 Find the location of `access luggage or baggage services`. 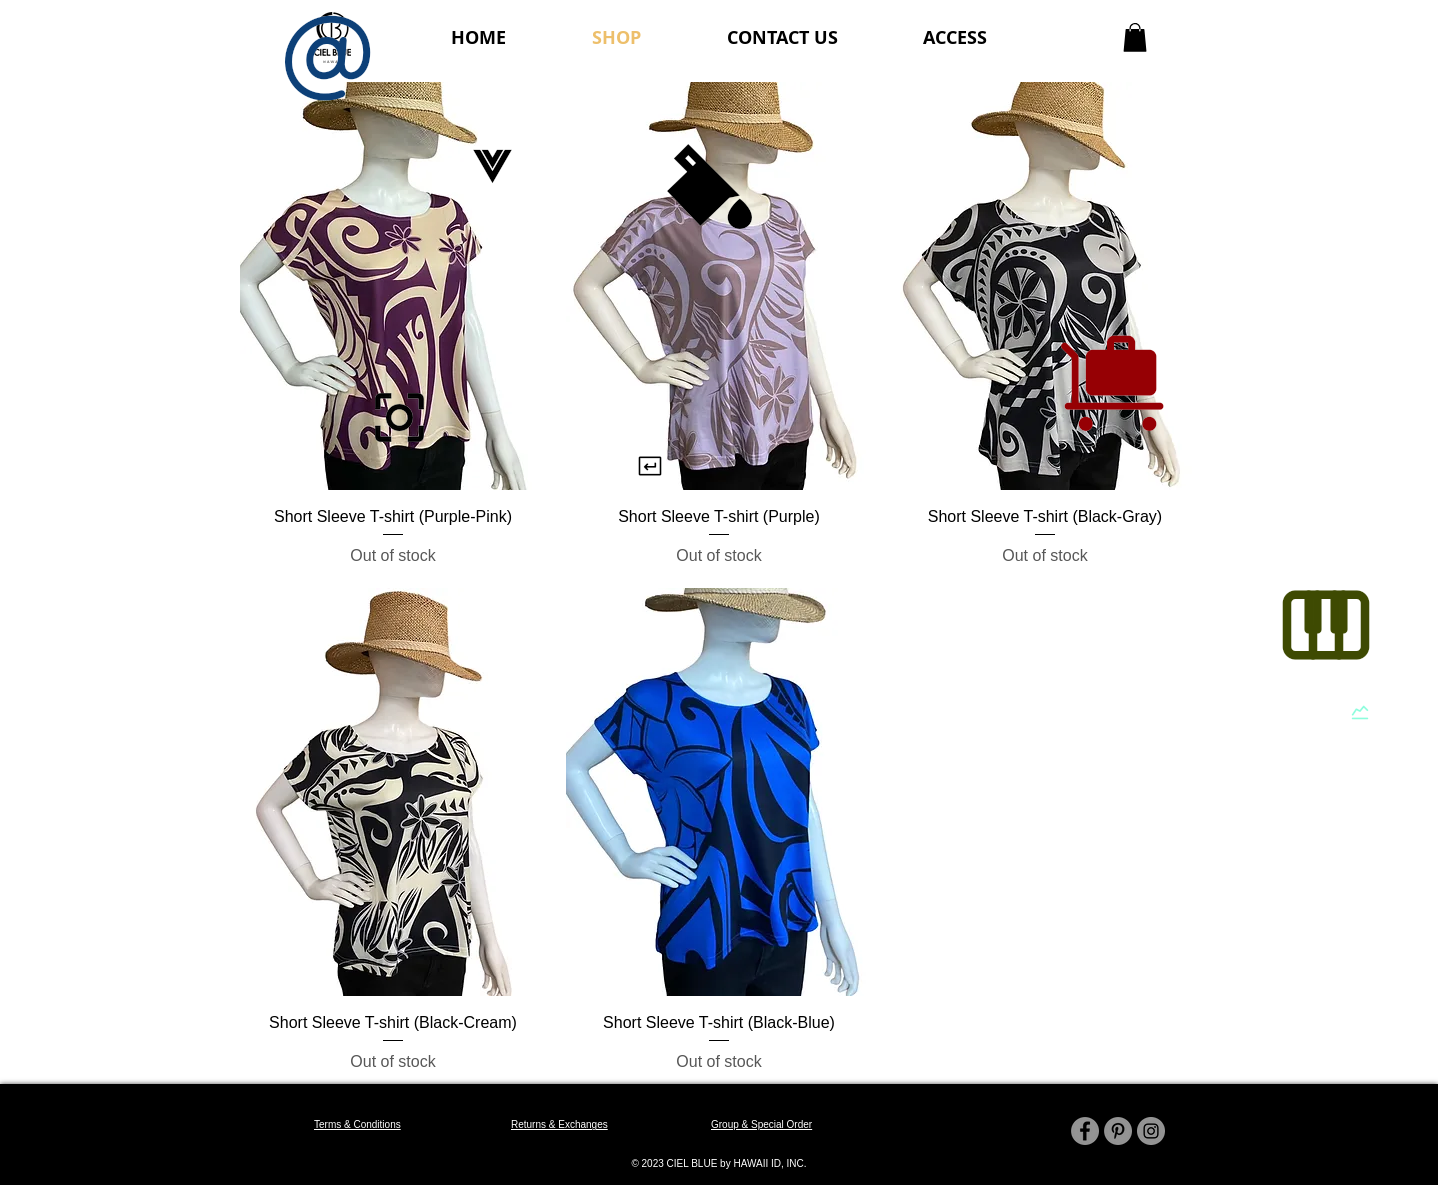

access luggage or baggage services is located at coordinates (1110, 381).